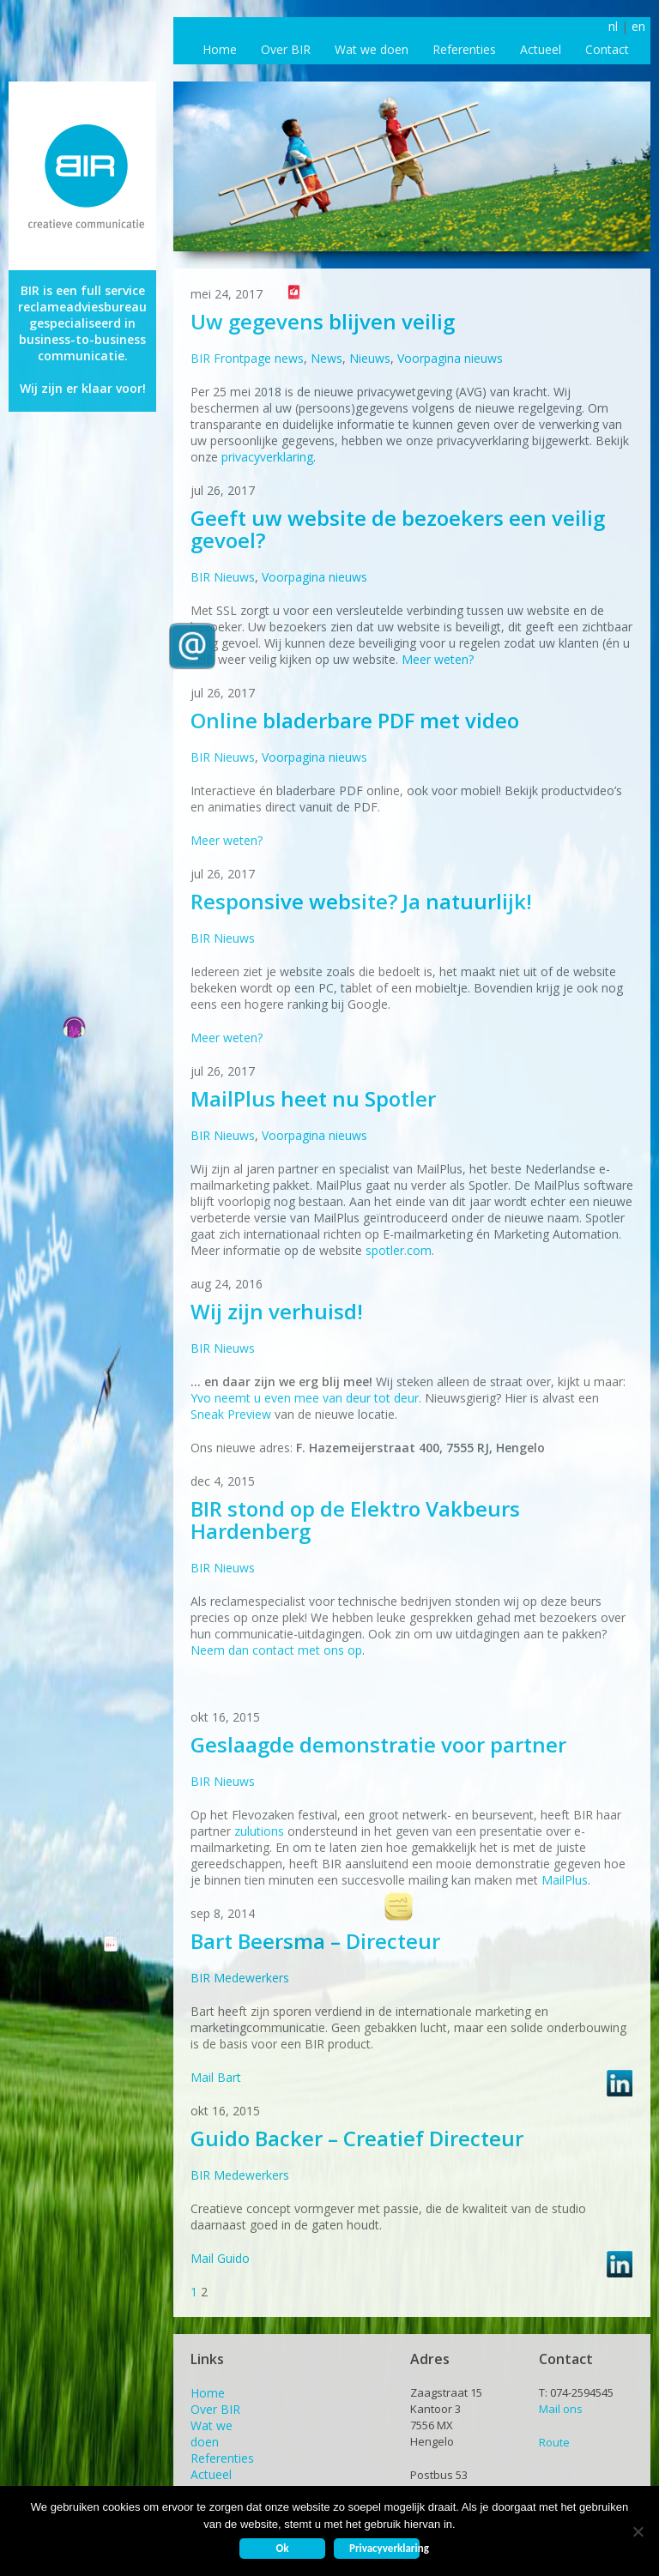 This screenshot has width=659, height=2576. What do you see at coordinates (111, 1944) in the screenshot?
I see `a C++ header file` at bounding box center [111, 1944].